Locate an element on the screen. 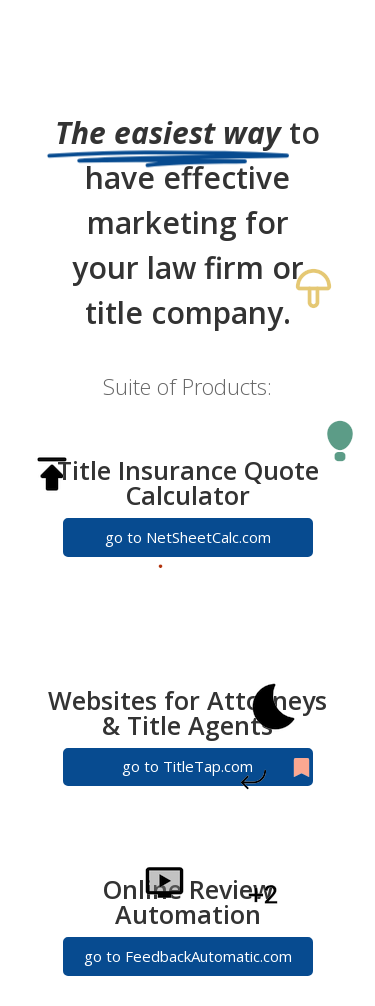  reply to a message is located at coordinates (253, 779).